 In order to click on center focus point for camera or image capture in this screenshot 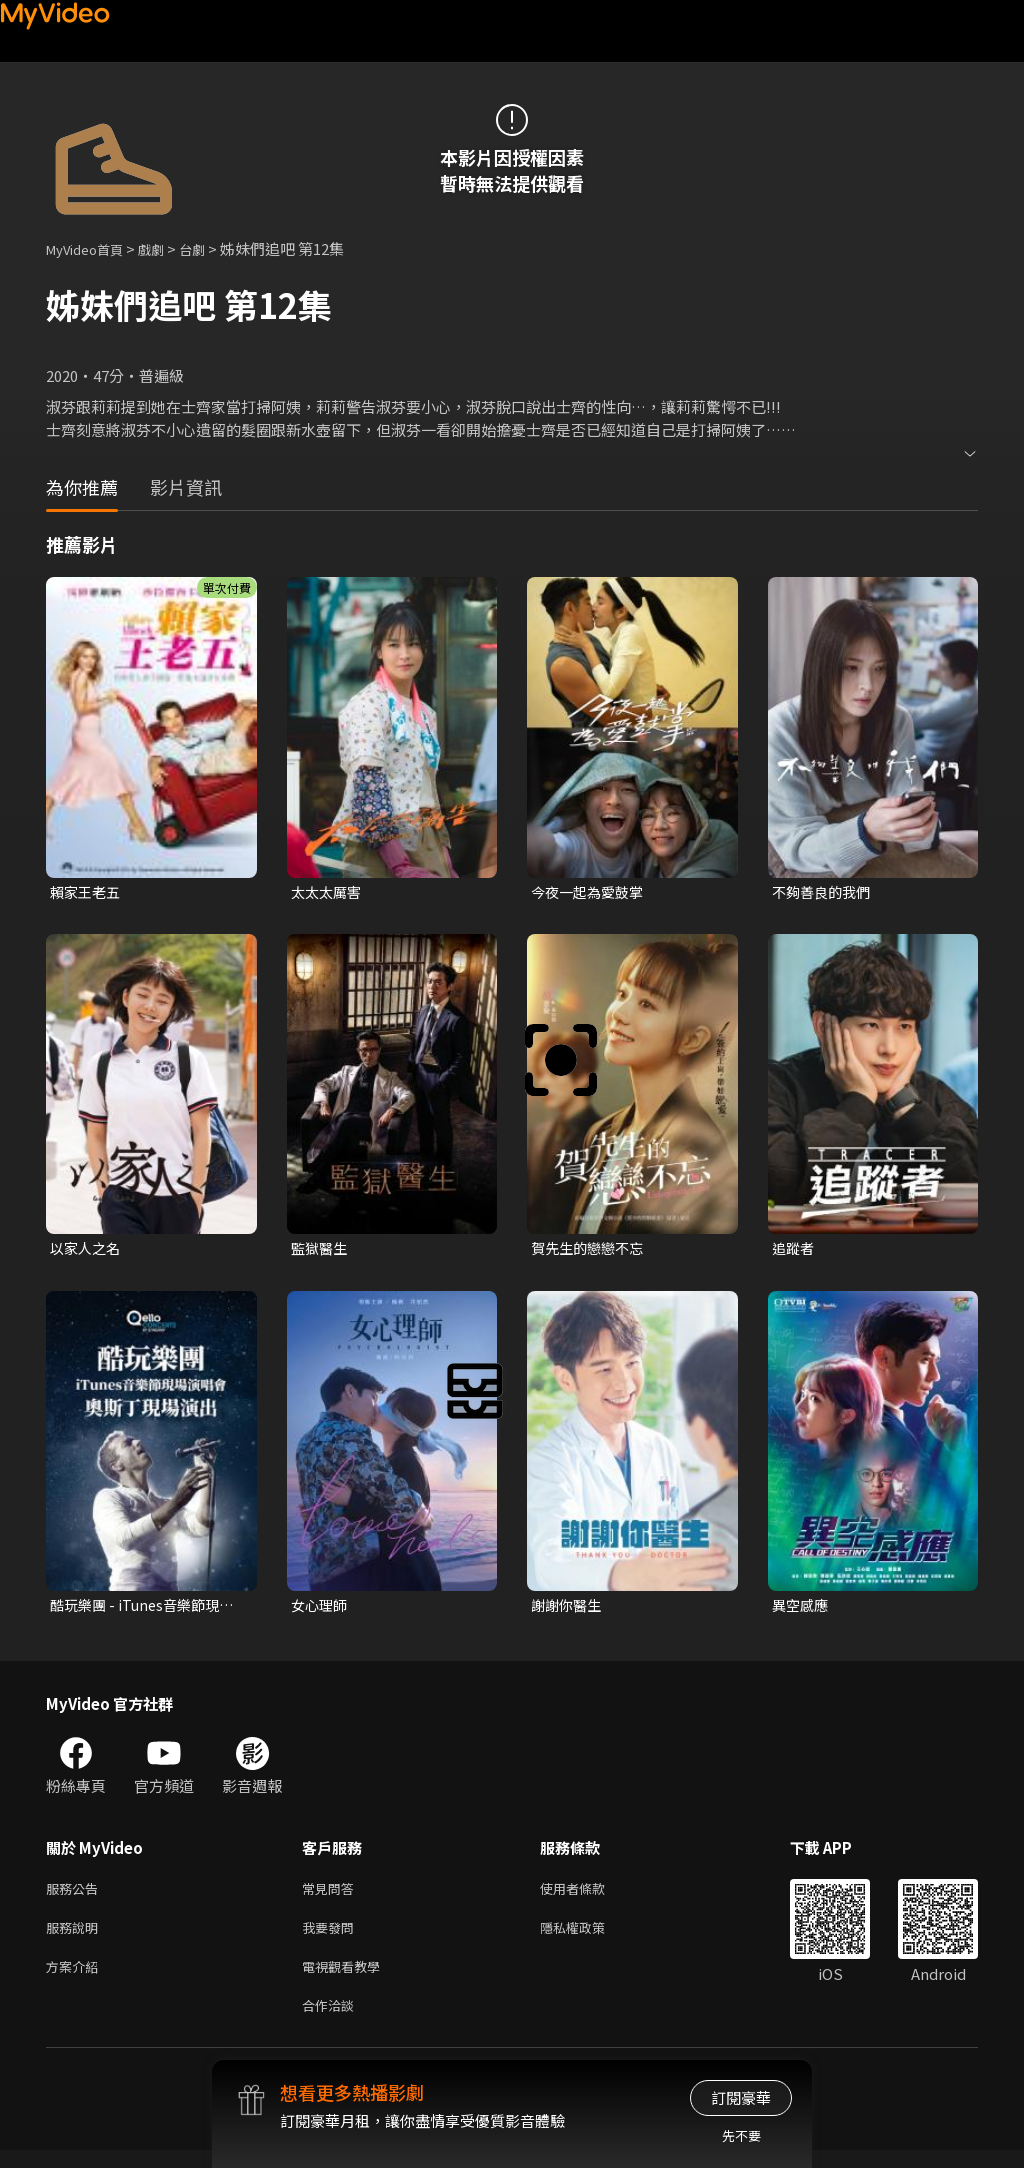, I will do `click(561, 1060)`.